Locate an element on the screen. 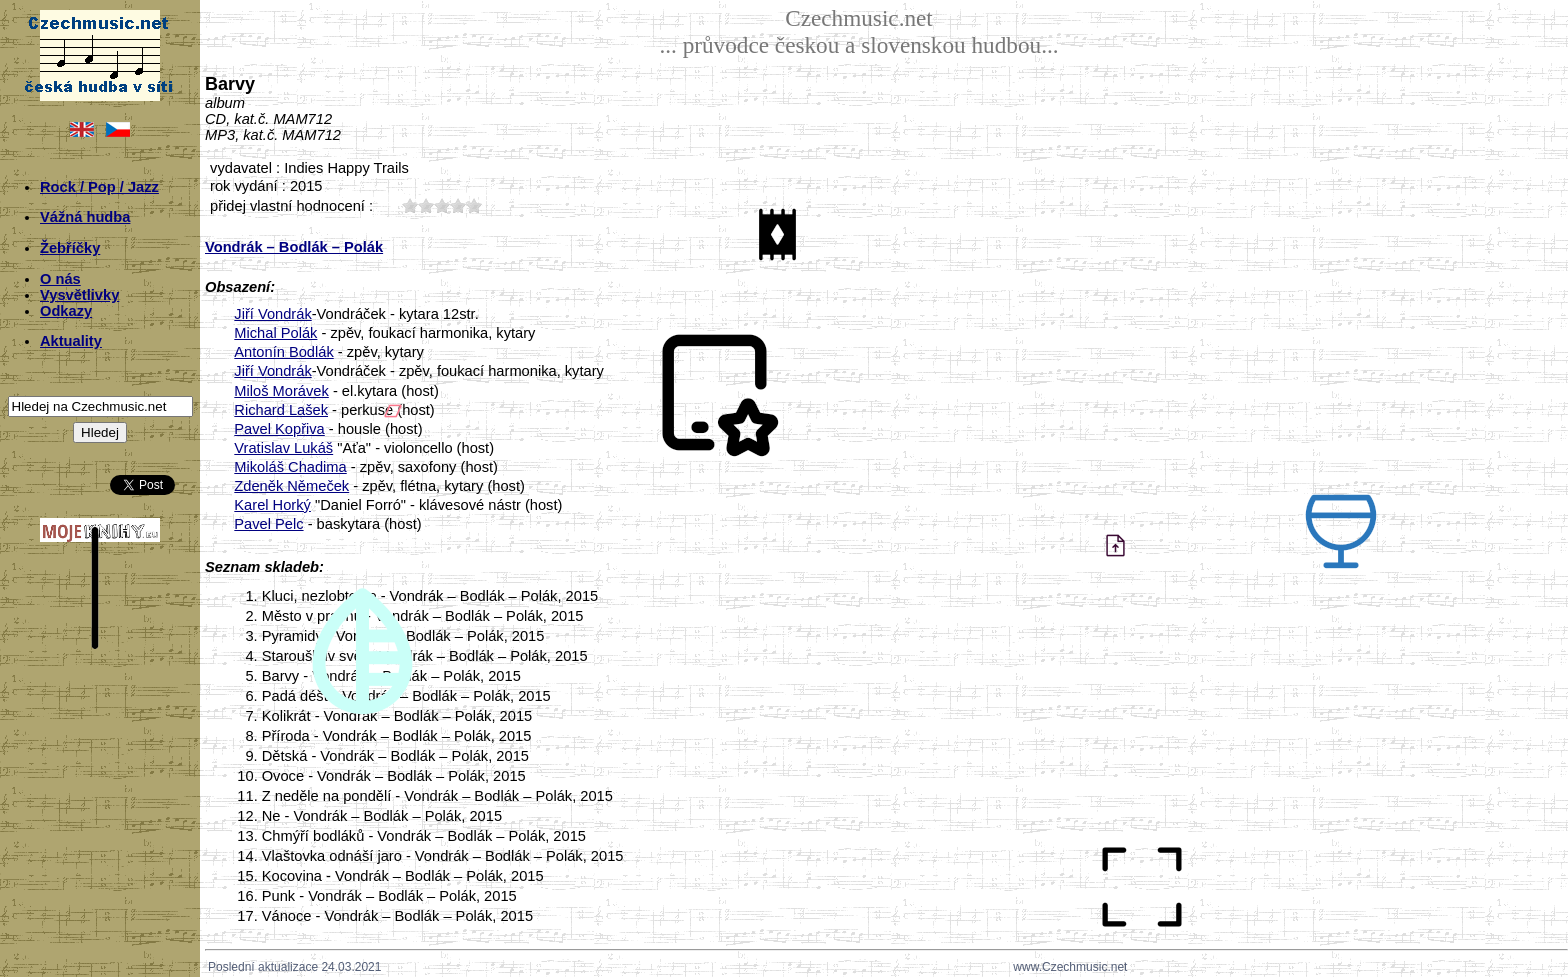  vertical divider or separator between UI elements is located at coordinates (95, 588).